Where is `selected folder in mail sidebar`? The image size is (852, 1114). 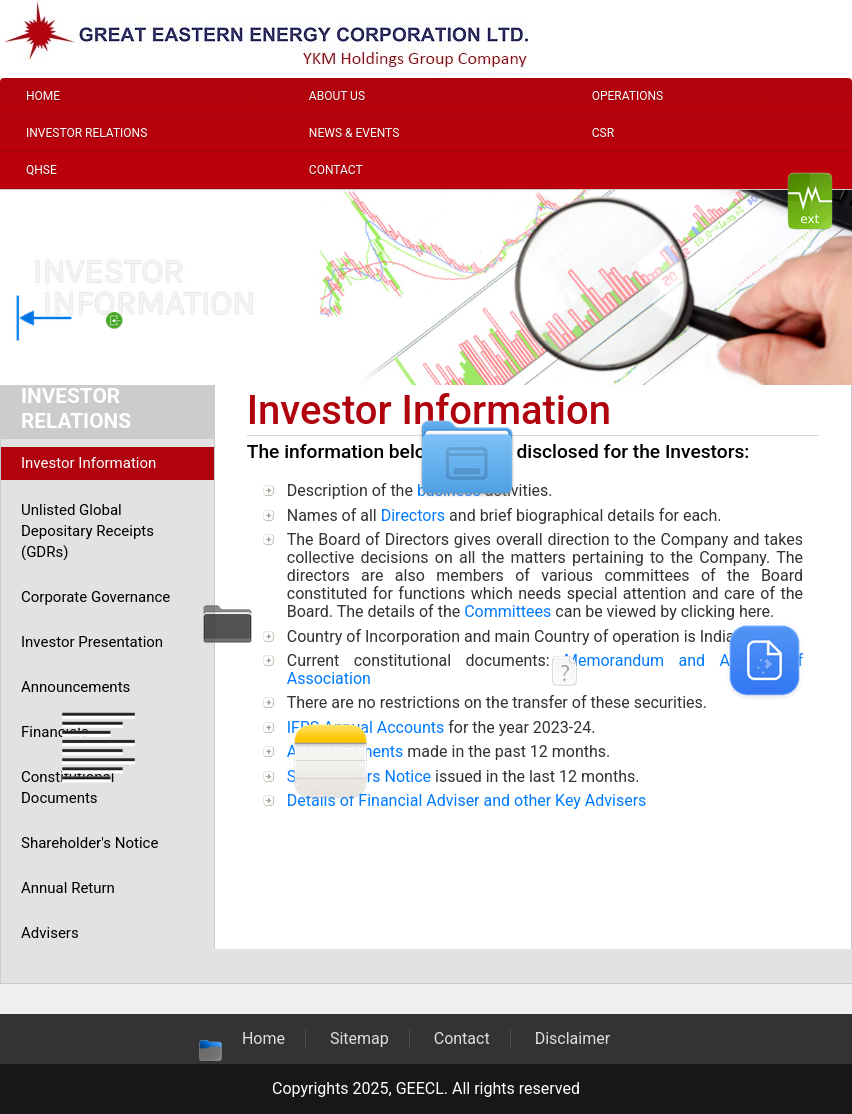 selected folder in mail sidebar is located at coordinates (227, 623).